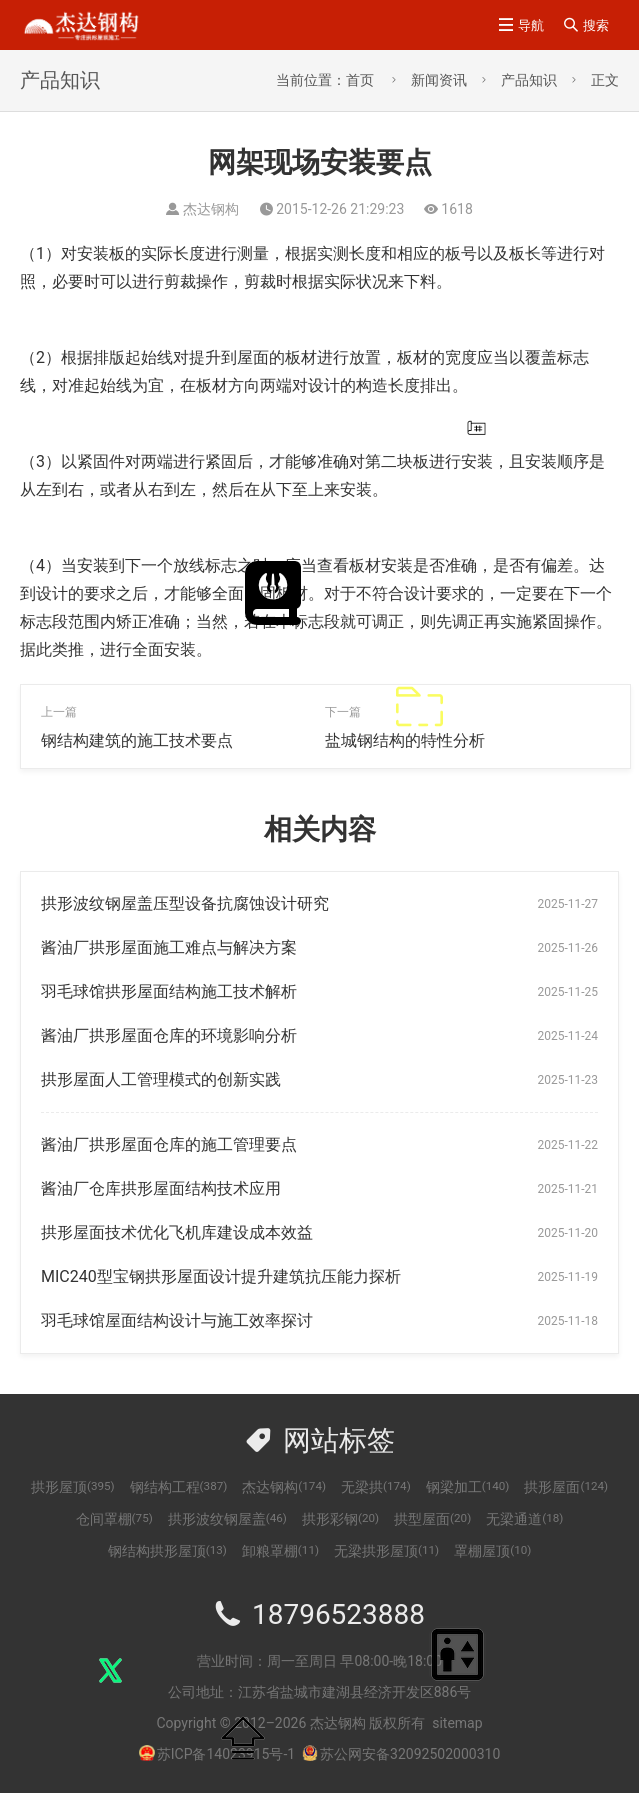 Image resolution: width=639 pixels, height=1793 pixels. Describe the element at coordinates (457, 1654) in the screenshot. I see `indicates elevator access nearby` at that location.